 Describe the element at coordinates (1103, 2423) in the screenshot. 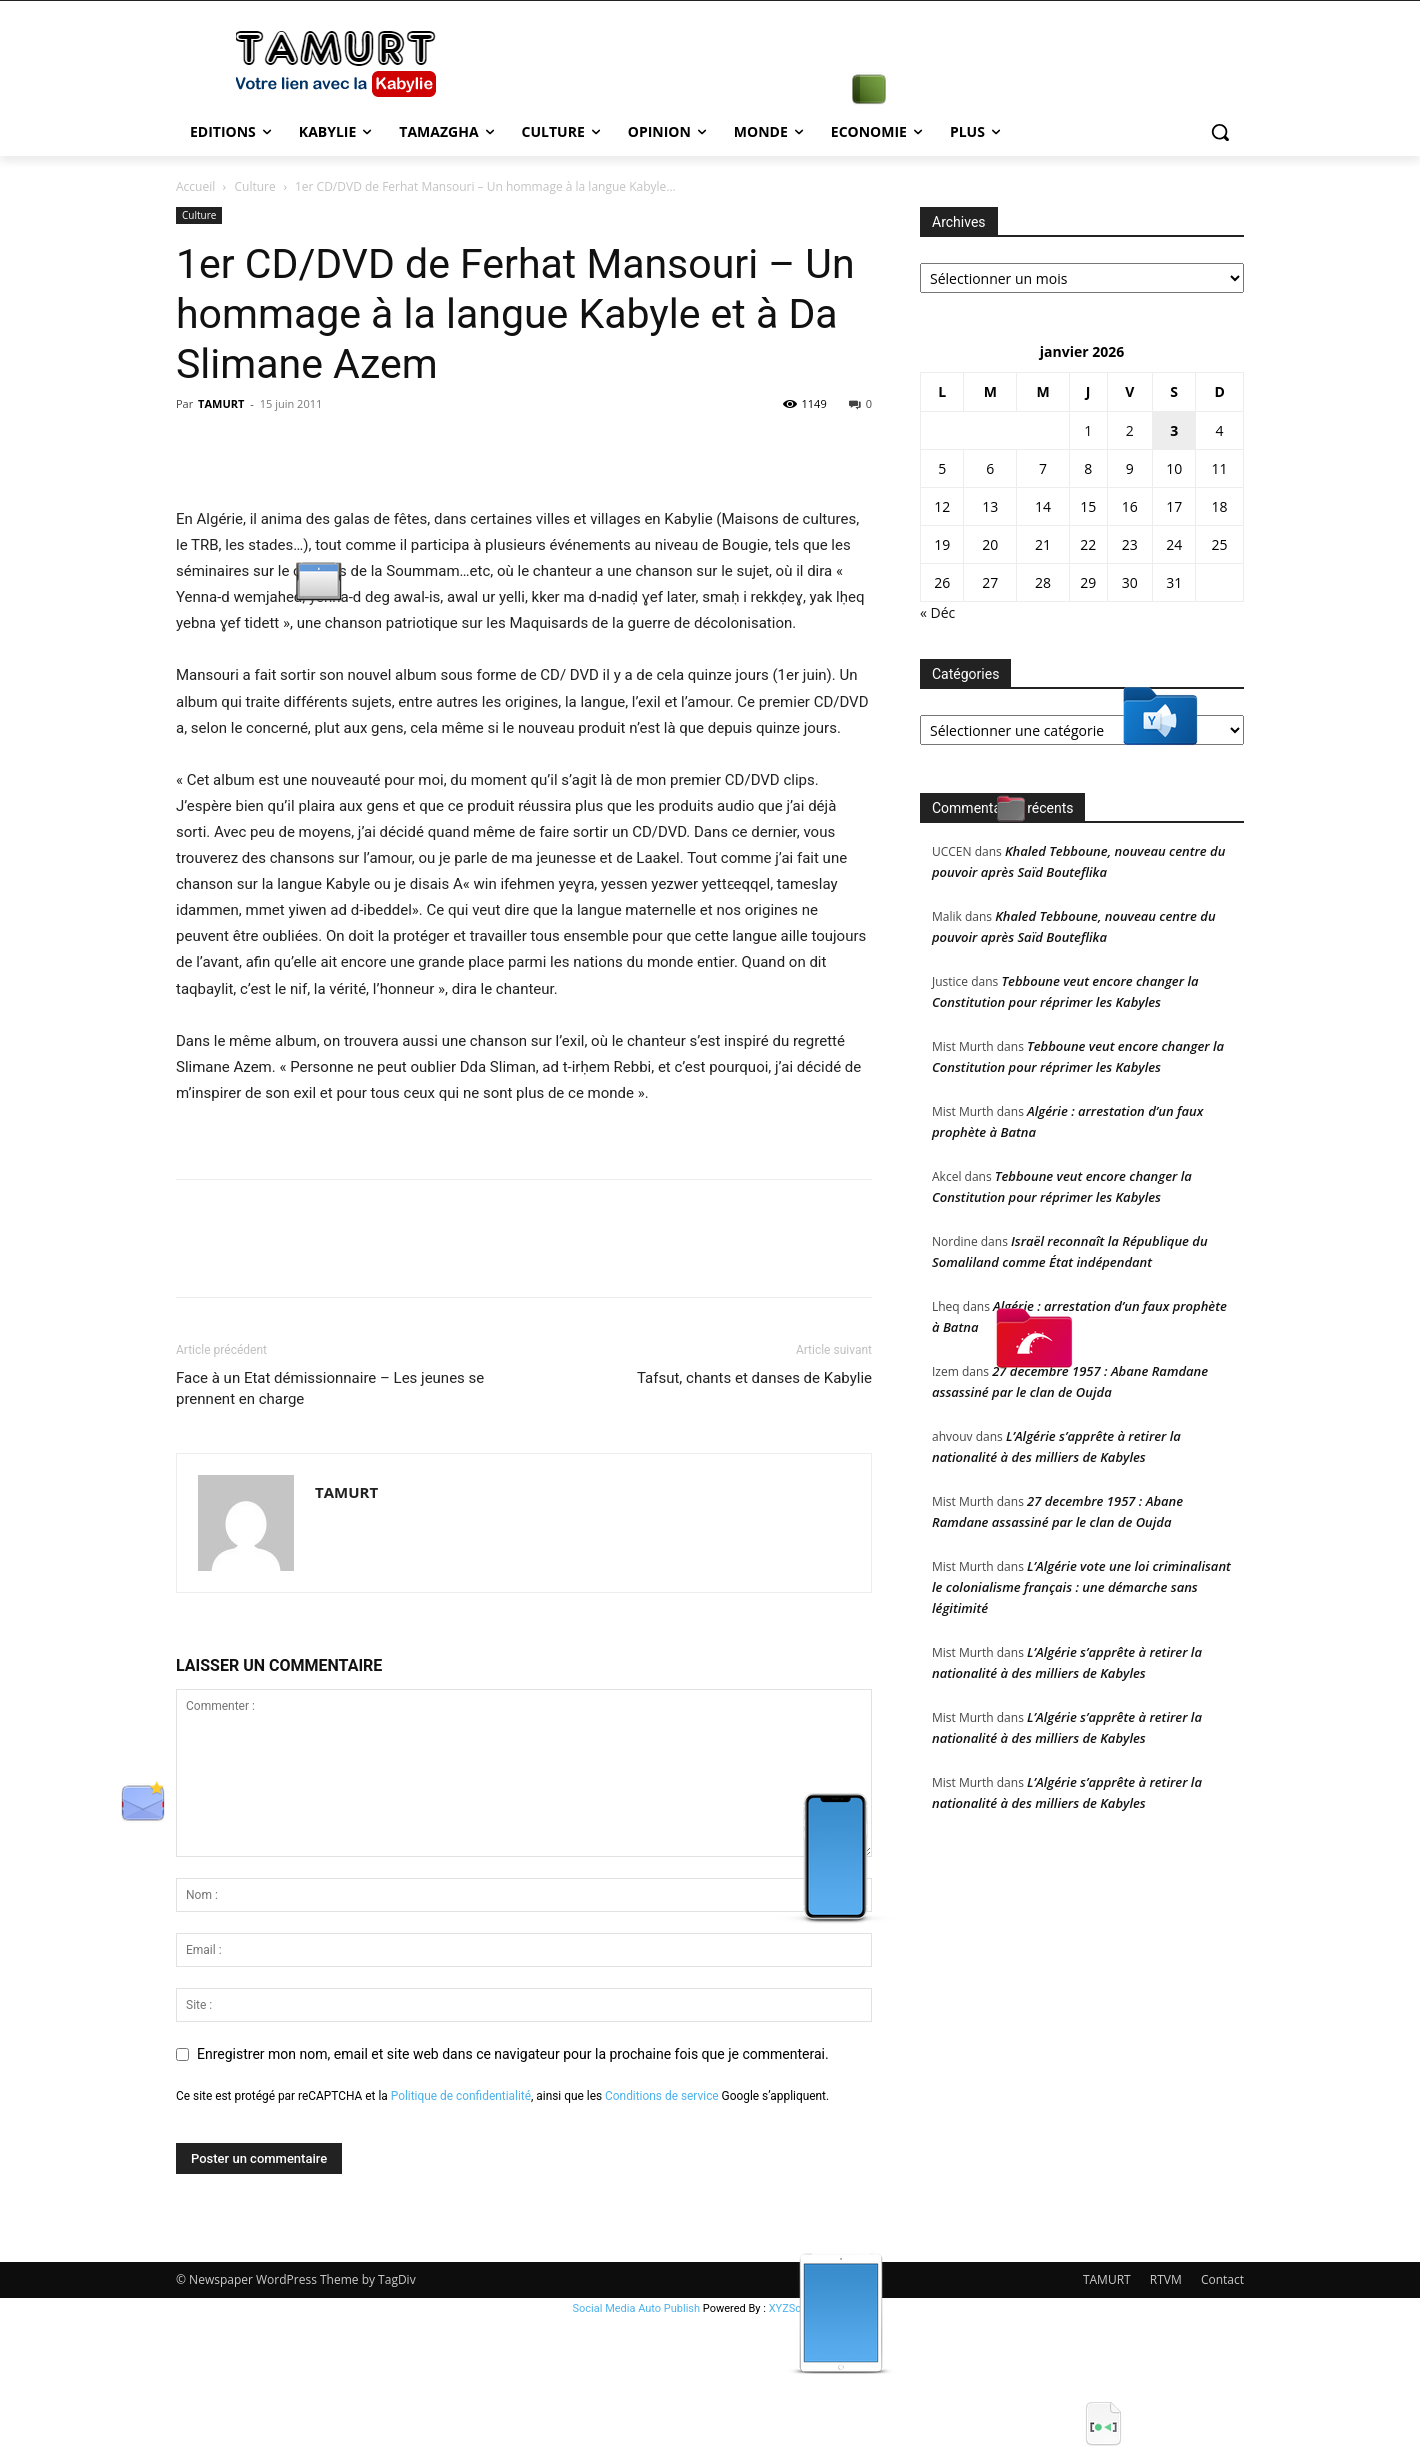

I see `systemd unit configuration file` at that location.